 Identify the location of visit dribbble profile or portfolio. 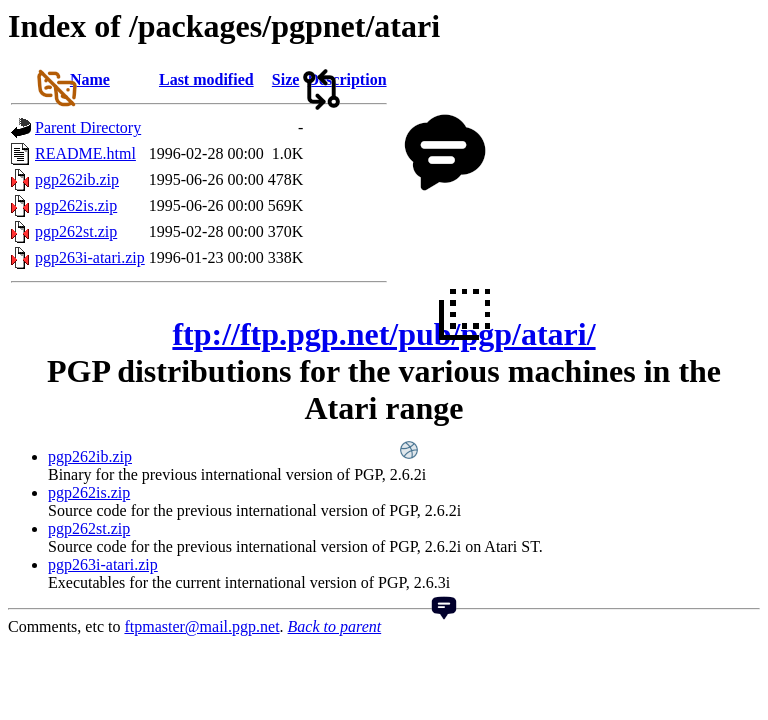
(409, 450).